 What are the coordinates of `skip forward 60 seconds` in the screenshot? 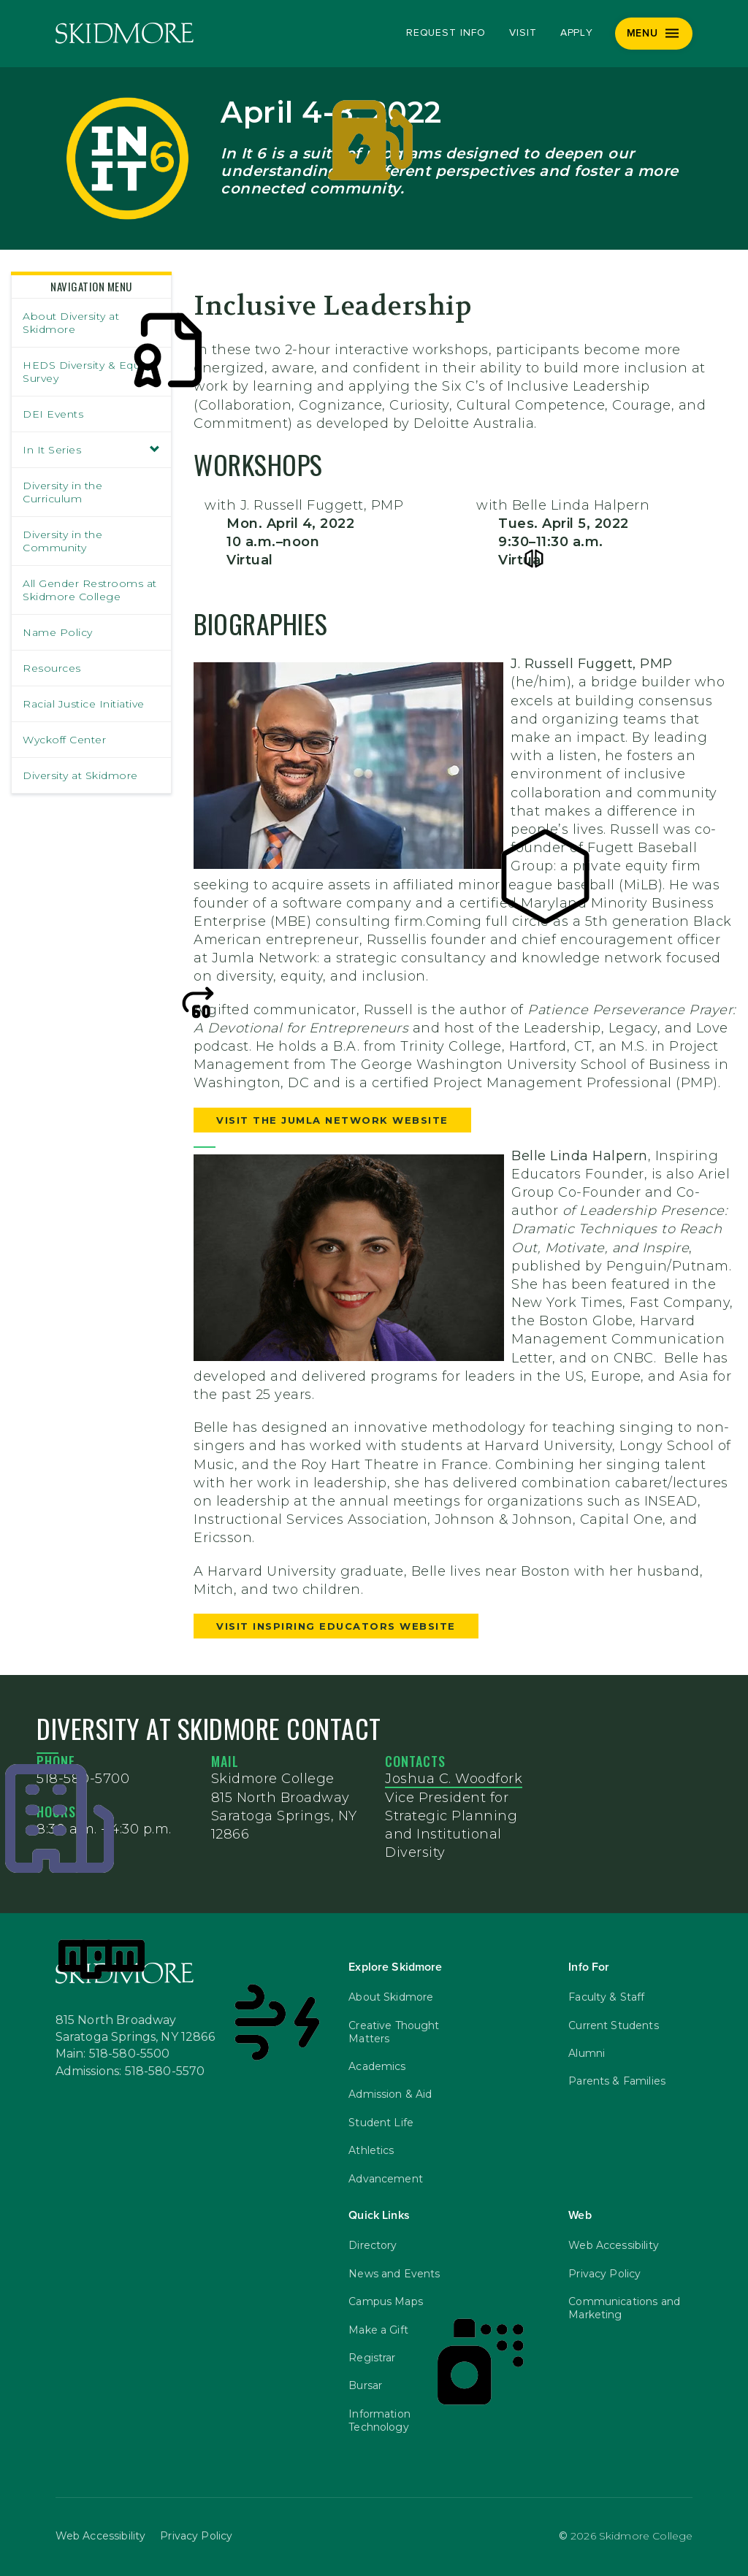 It's located at (199, 1003).